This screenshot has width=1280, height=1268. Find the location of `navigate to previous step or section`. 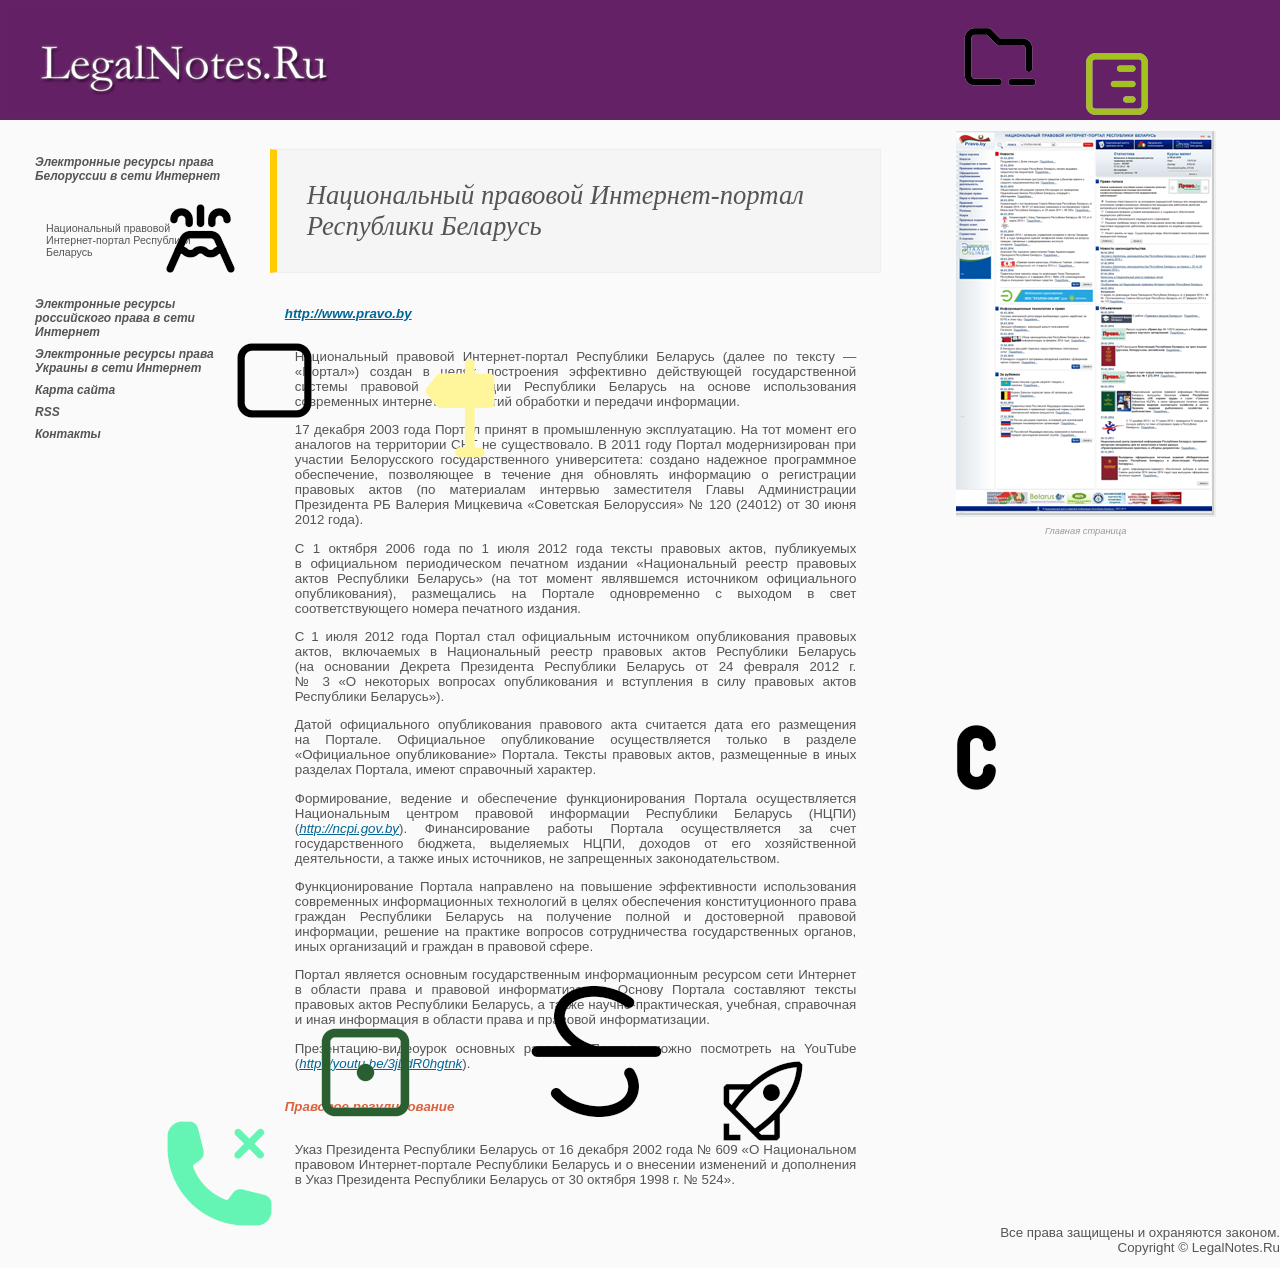

navigate to previous step or section is located at coordinates (460, 408).